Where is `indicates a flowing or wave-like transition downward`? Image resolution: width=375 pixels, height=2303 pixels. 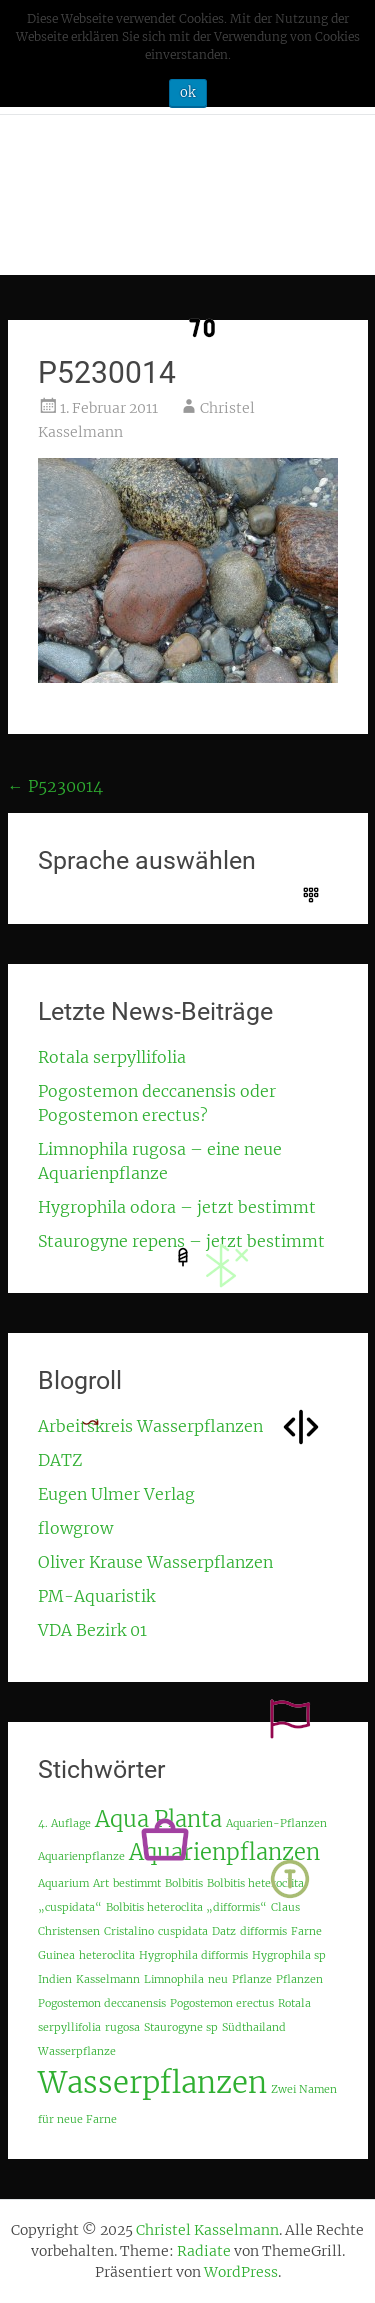
indicates a flowing or wave-like transition downward is located at coordinates (90, 1422).